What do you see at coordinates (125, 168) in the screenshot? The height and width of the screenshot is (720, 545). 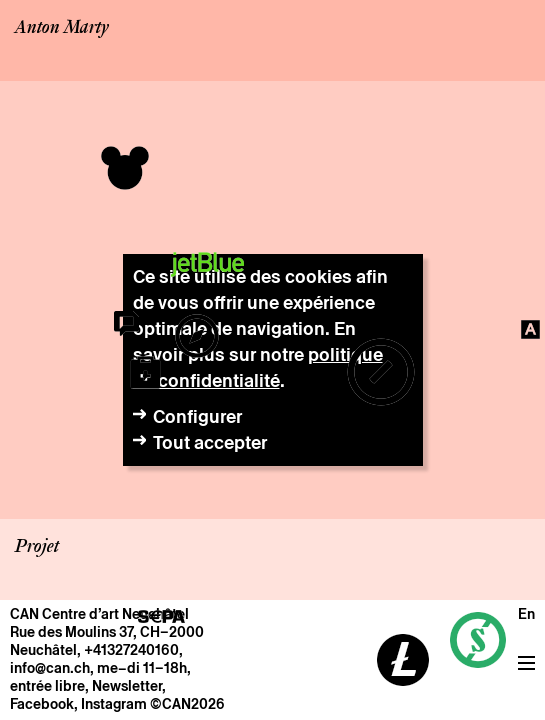 I see `access Disney content or services` at bounding box center [125, 168].